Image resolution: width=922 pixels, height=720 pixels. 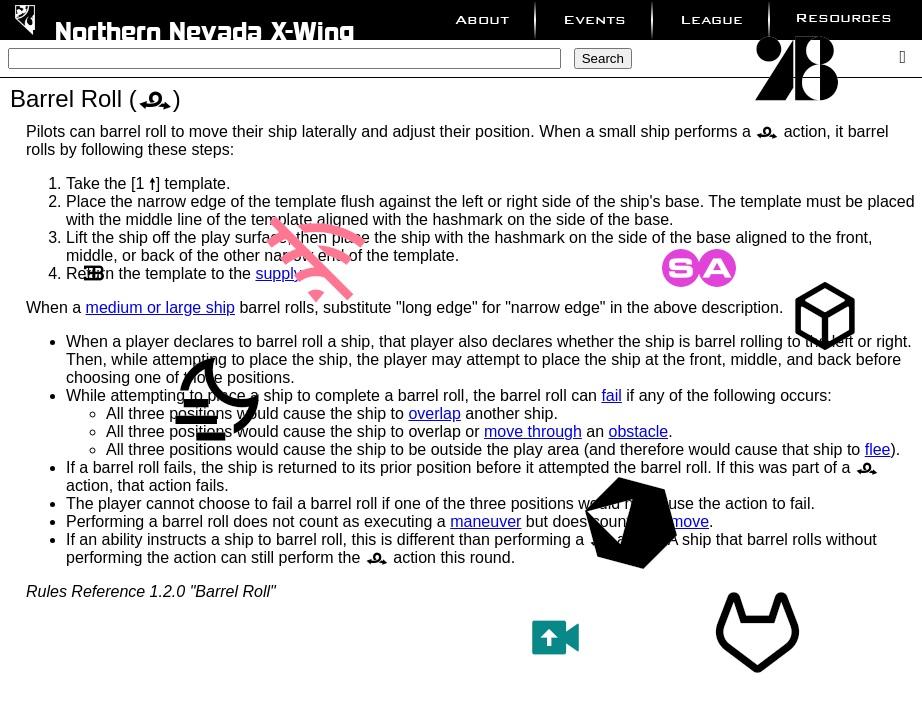 What do you see at coordinates (217, 399) in the screenshot?
I see `indicates foggy nighttime weather conditions` at bounding box center [217, 399].